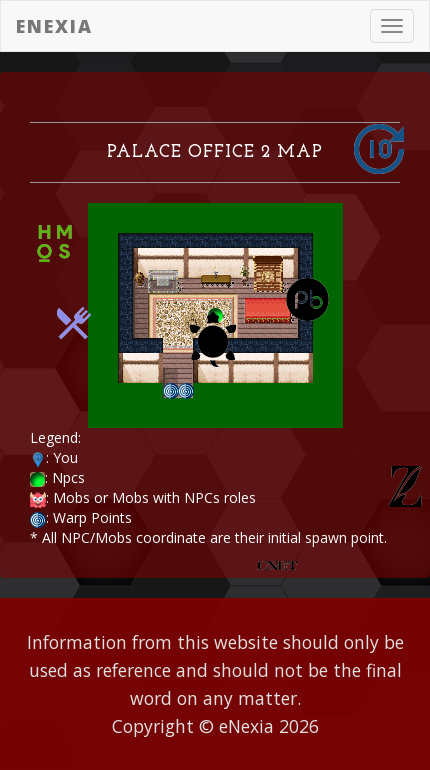  I want to click on prepbytes logo, so click(307, 299).